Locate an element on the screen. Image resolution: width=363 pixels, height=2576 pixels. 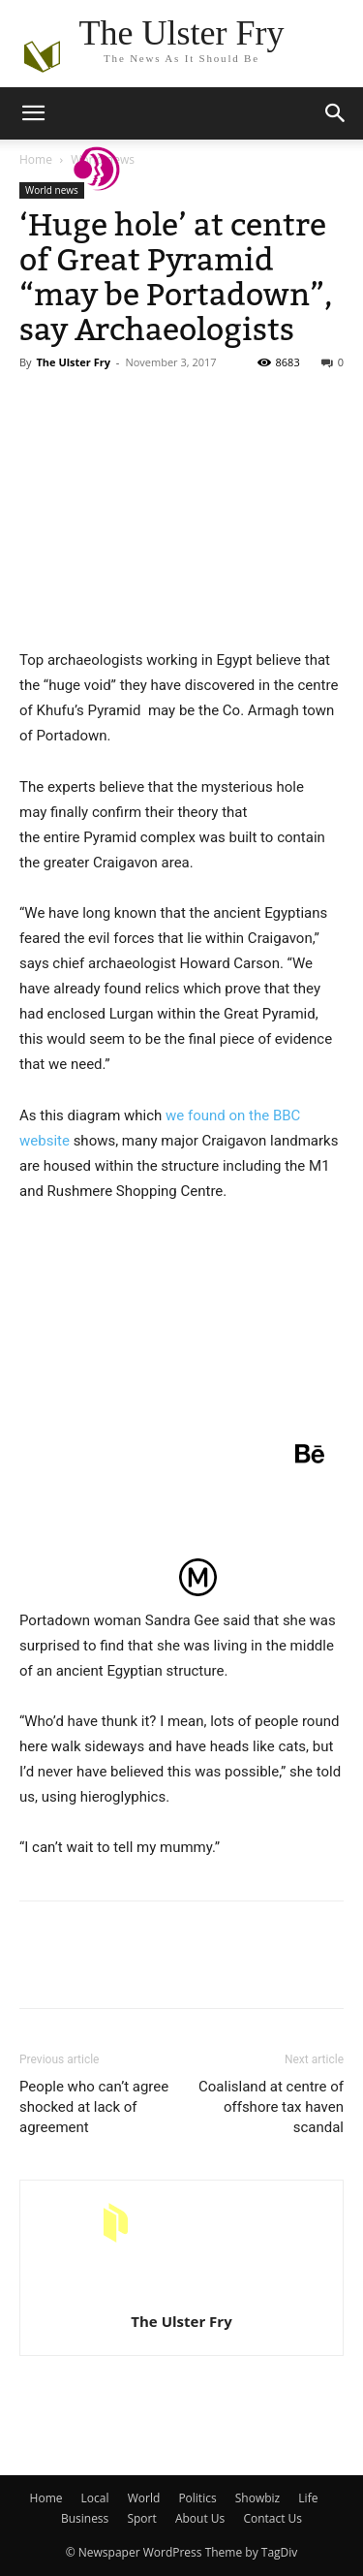
visit Material for MkDocs documentation is located at coordinates (42, 56).